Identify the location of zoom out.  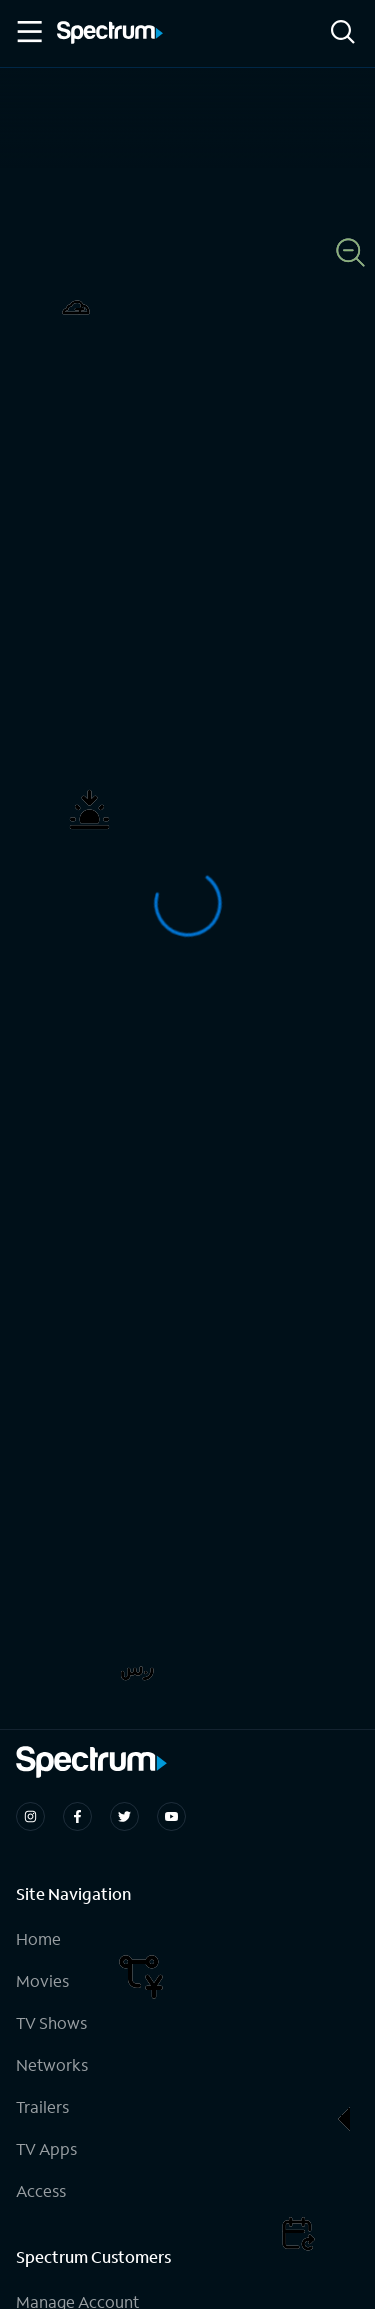
(350, 252).